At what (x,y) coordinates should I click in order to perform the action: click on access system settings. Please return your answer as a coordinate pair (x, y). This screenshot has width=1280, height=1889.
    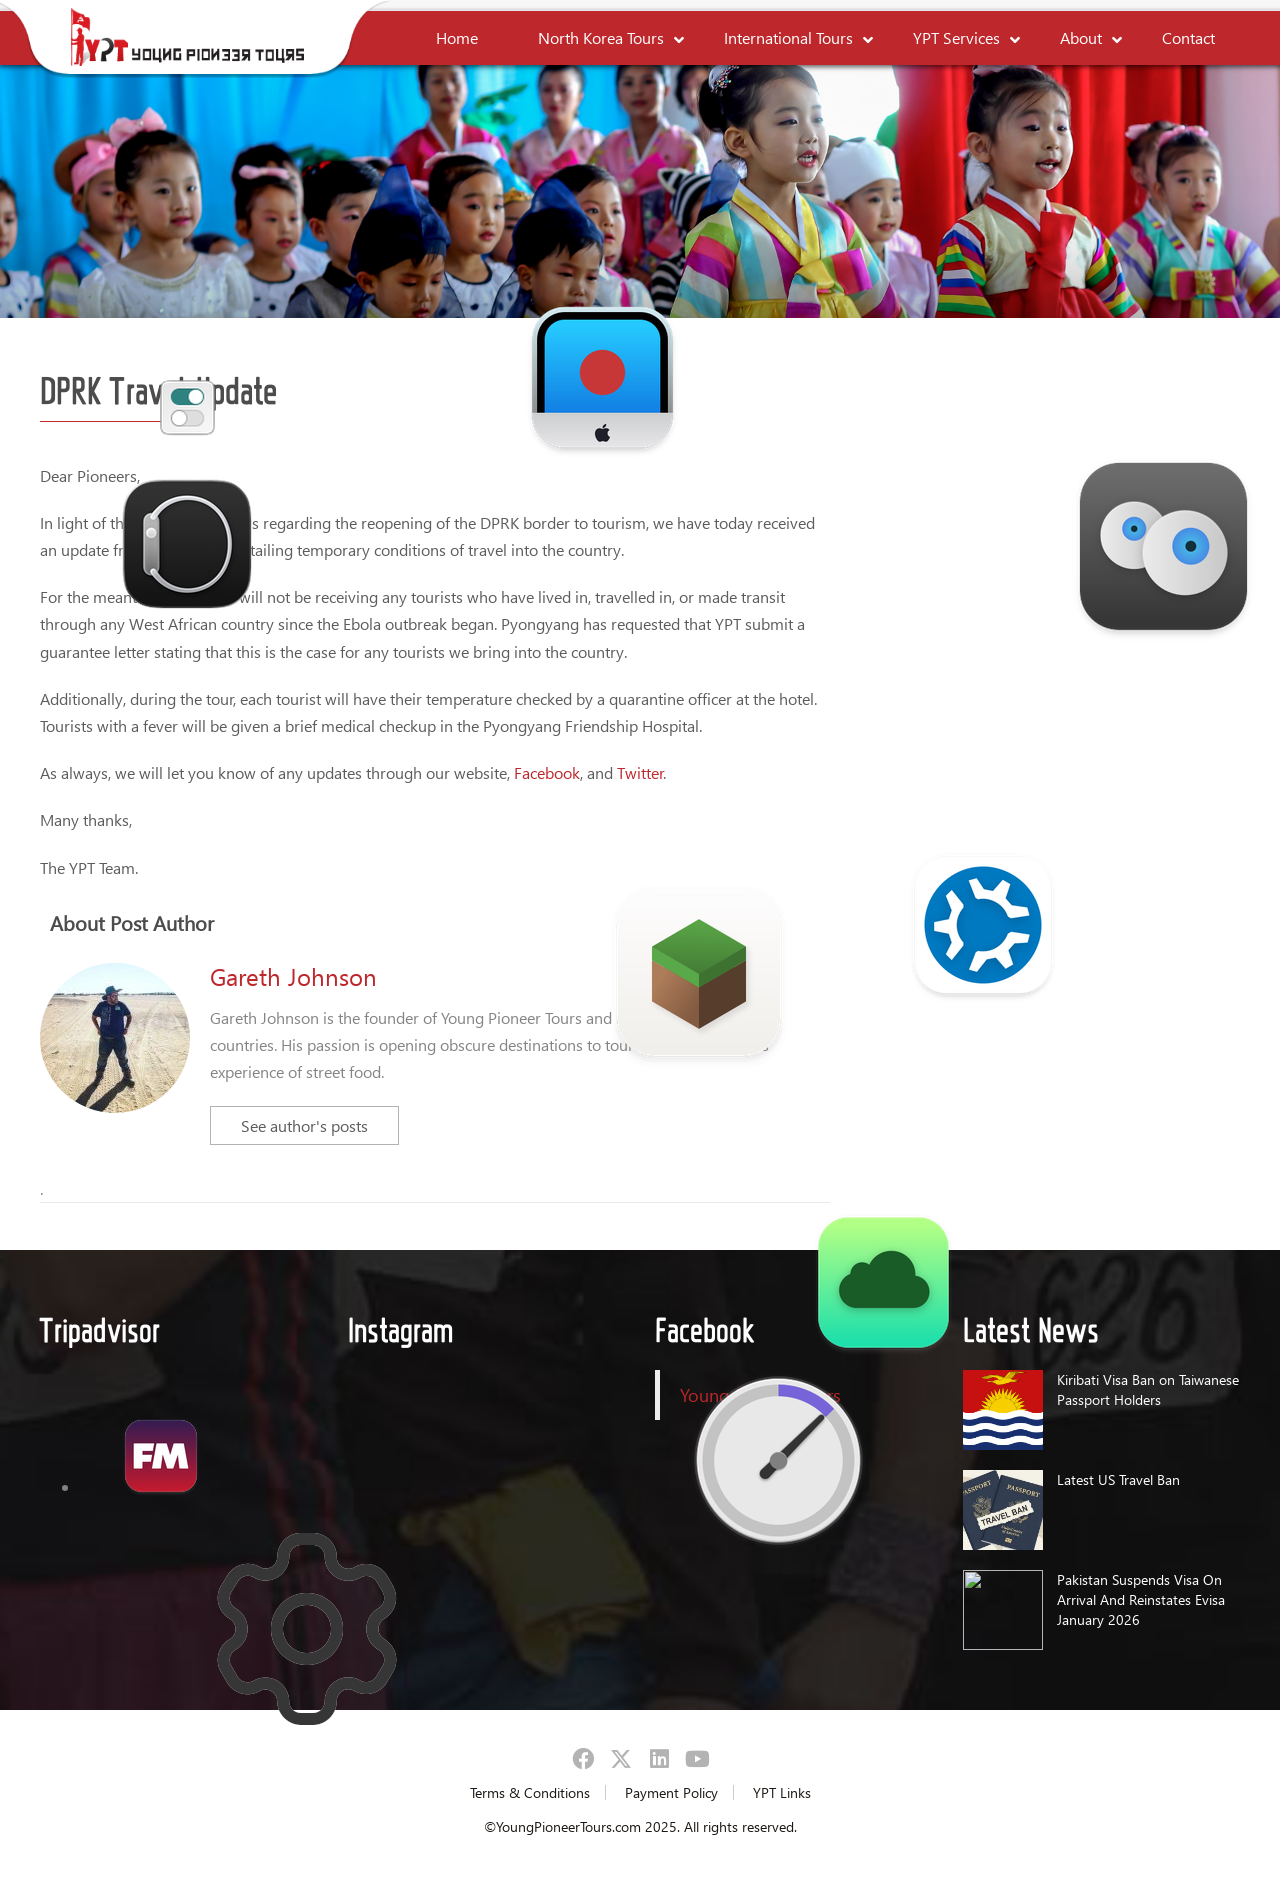
    Looking at the image, I should click on (307, 1629).